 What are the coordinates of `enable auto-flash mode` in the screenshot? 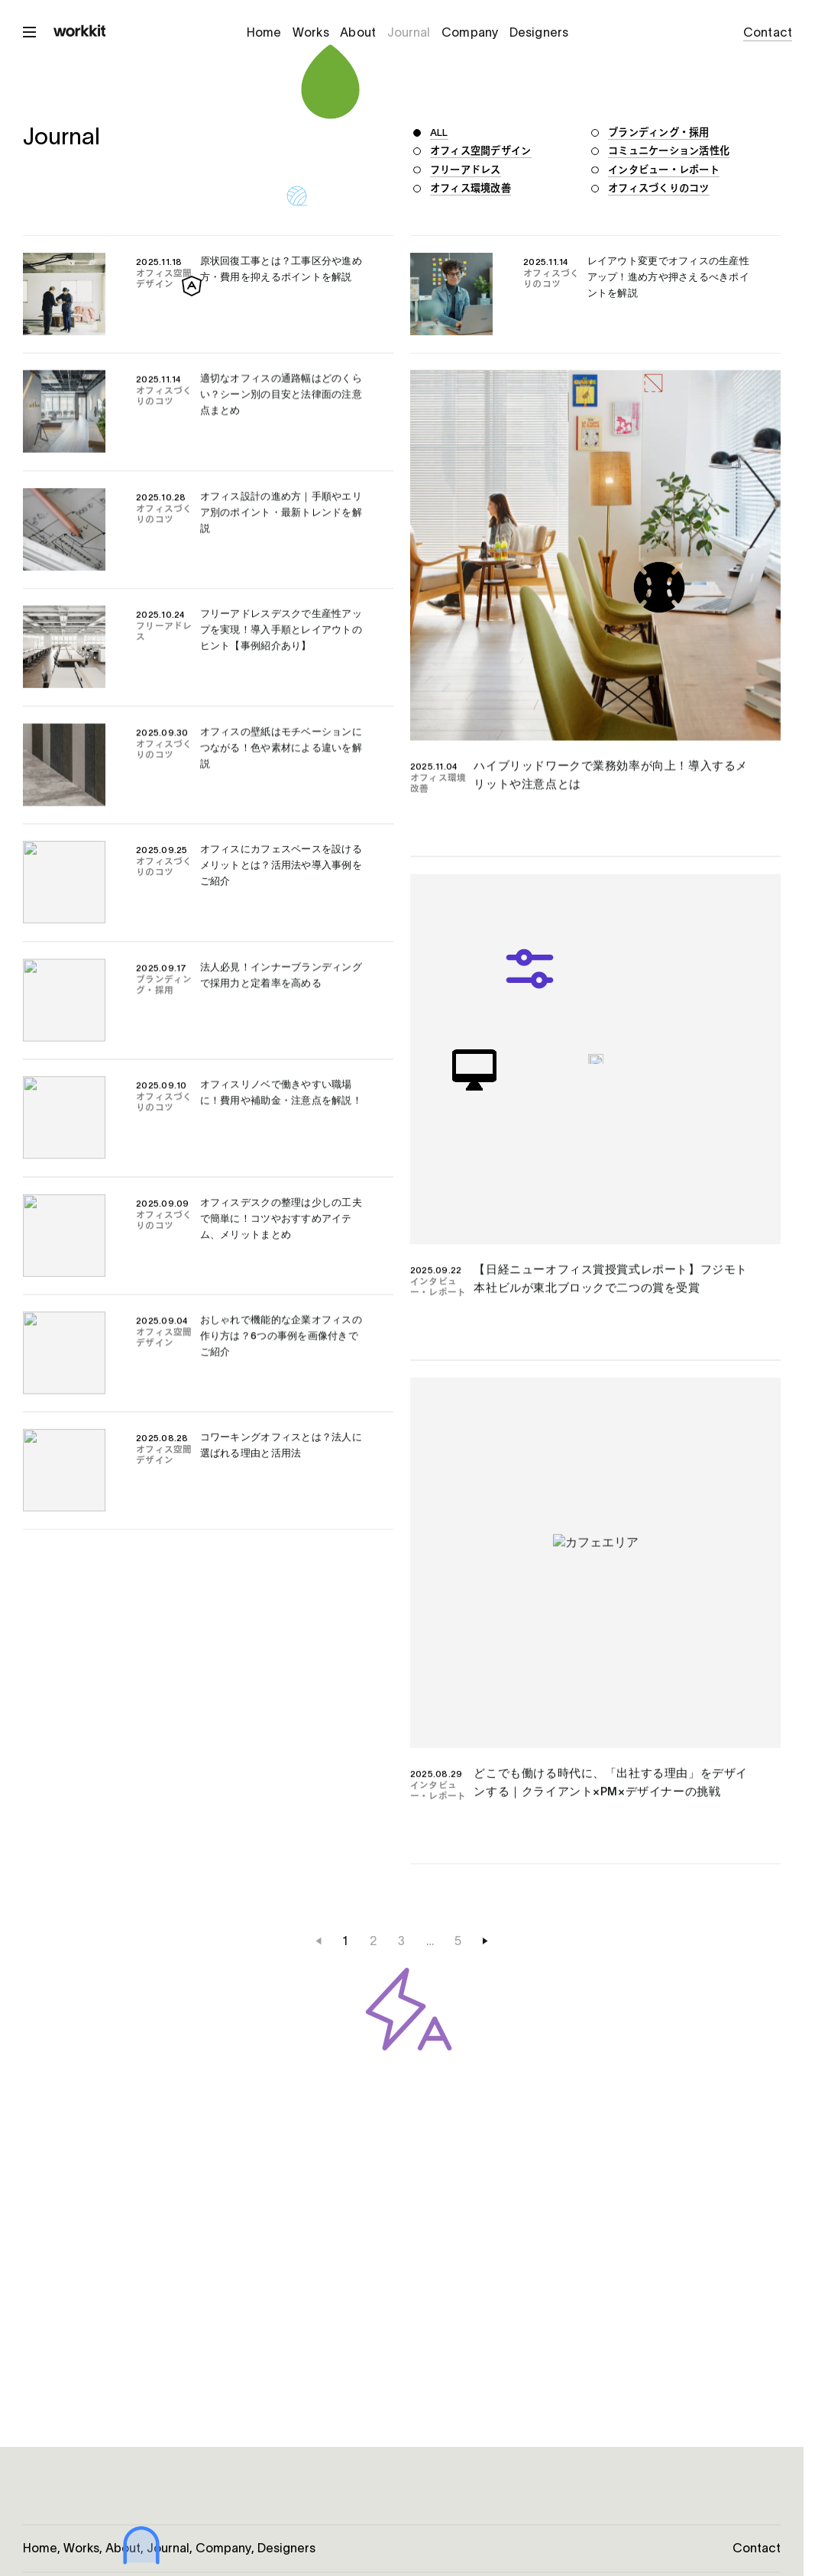 It's located at (407, 2012).